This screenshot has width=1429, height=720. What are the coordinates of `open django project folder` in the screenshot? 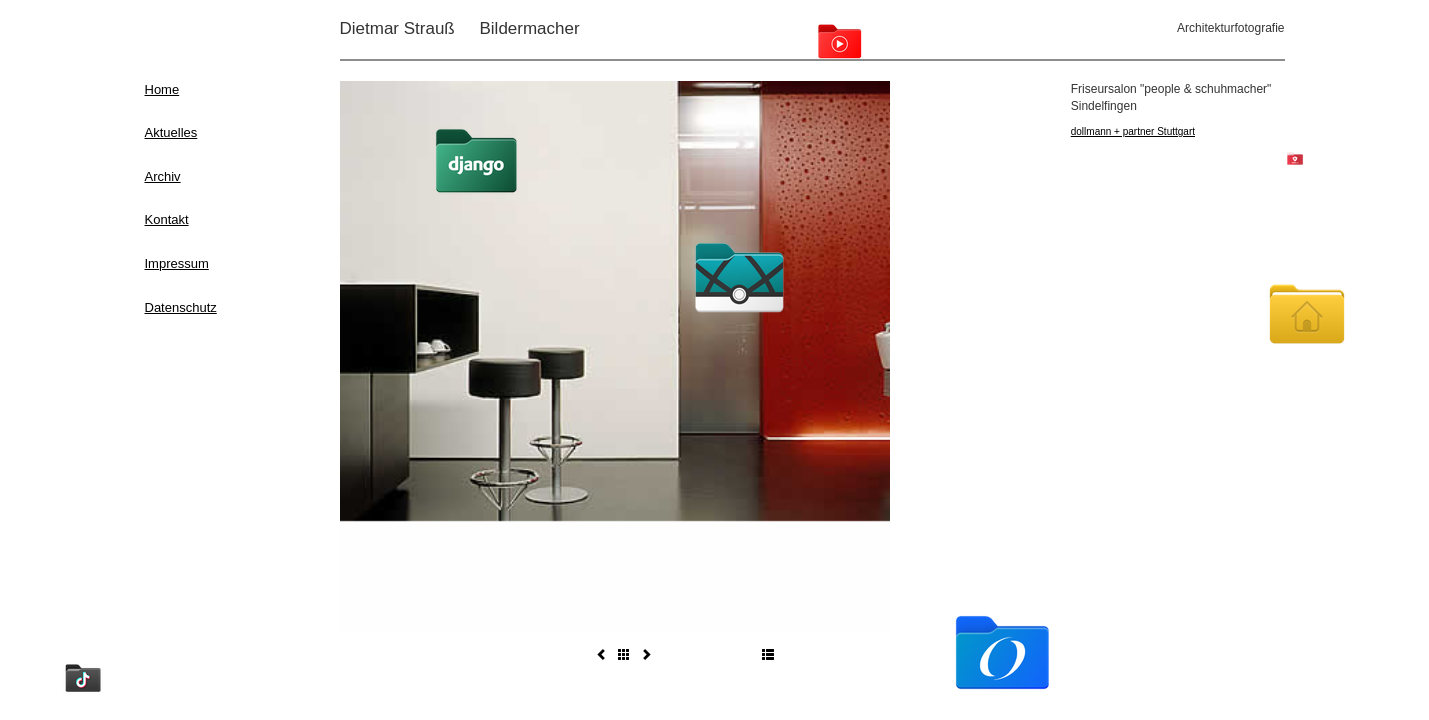 It's located at (476, 163).